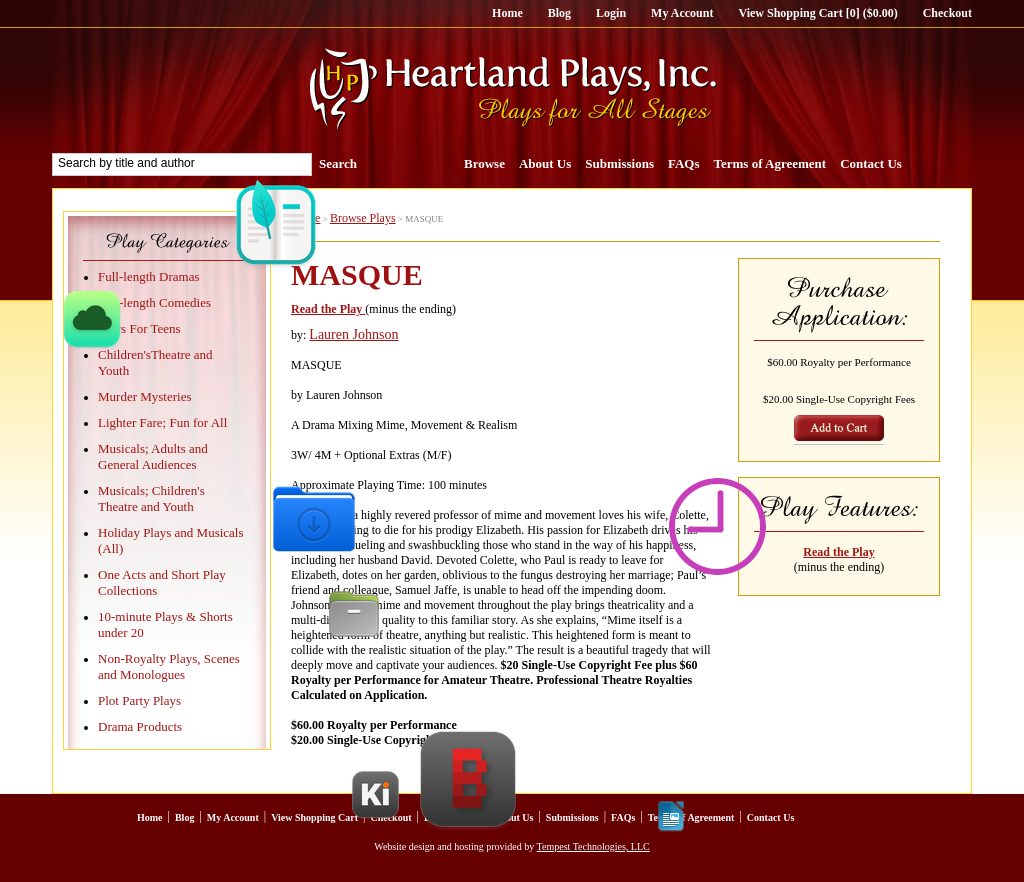 Image resolution: width=1024 pixels, height=882 pixels. What do you see at coordinates (671, 816) in the screenshot?
I see `open LibreOffice Writer application` at bounding box center [671, 816].